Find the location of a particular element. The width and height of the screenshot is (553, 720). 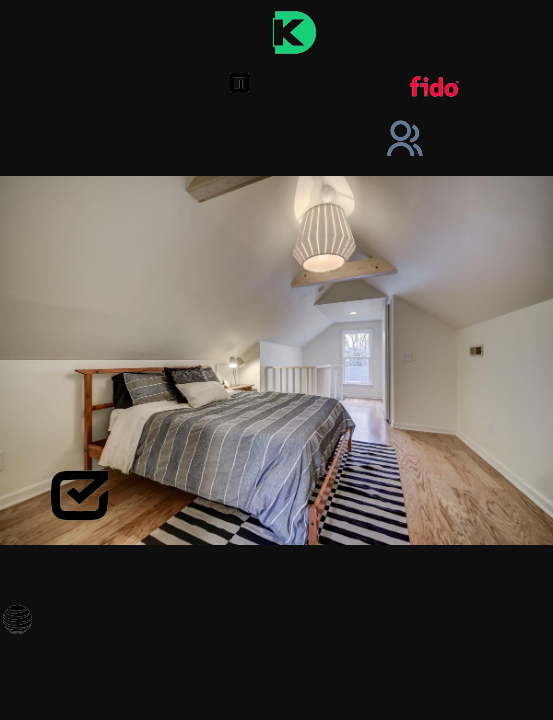

fido alliance logo indicating passwordless authentication support is located at coordinates (434, 86).